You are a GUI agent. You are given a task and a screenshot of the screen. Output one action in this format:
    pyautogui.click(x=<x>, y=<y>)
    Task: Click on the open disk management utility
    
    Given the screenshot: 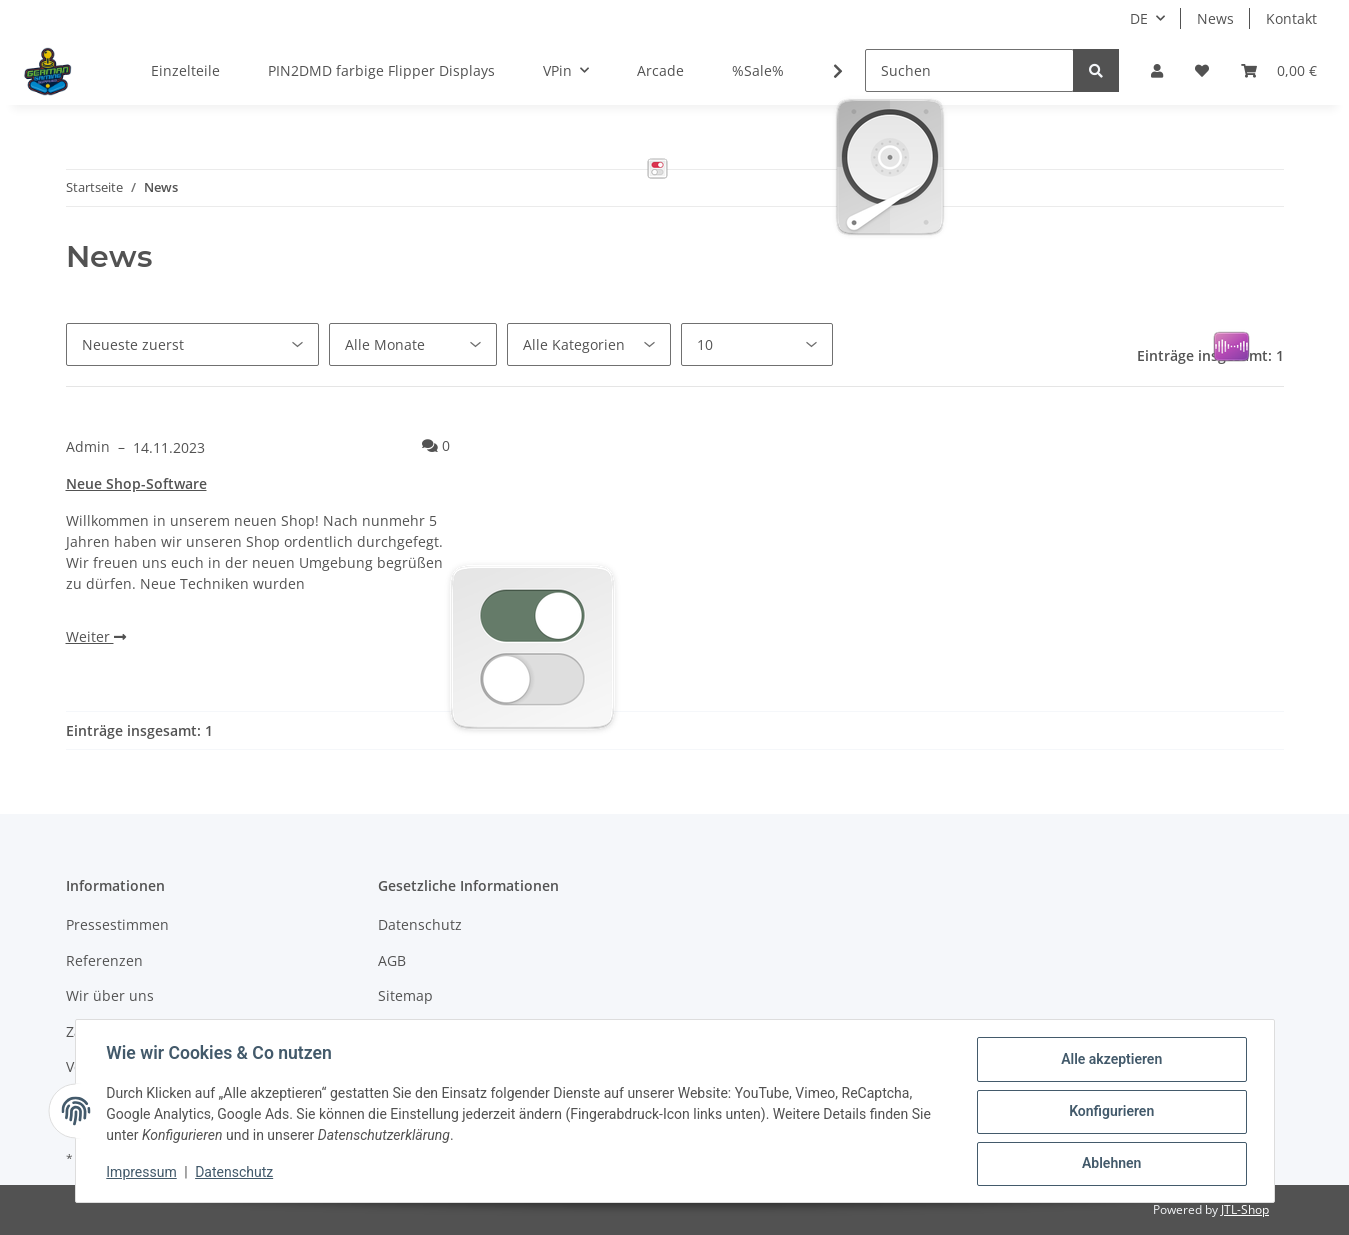 What is the action you would take?
    pyautogui.click(x=890, y=167)
    